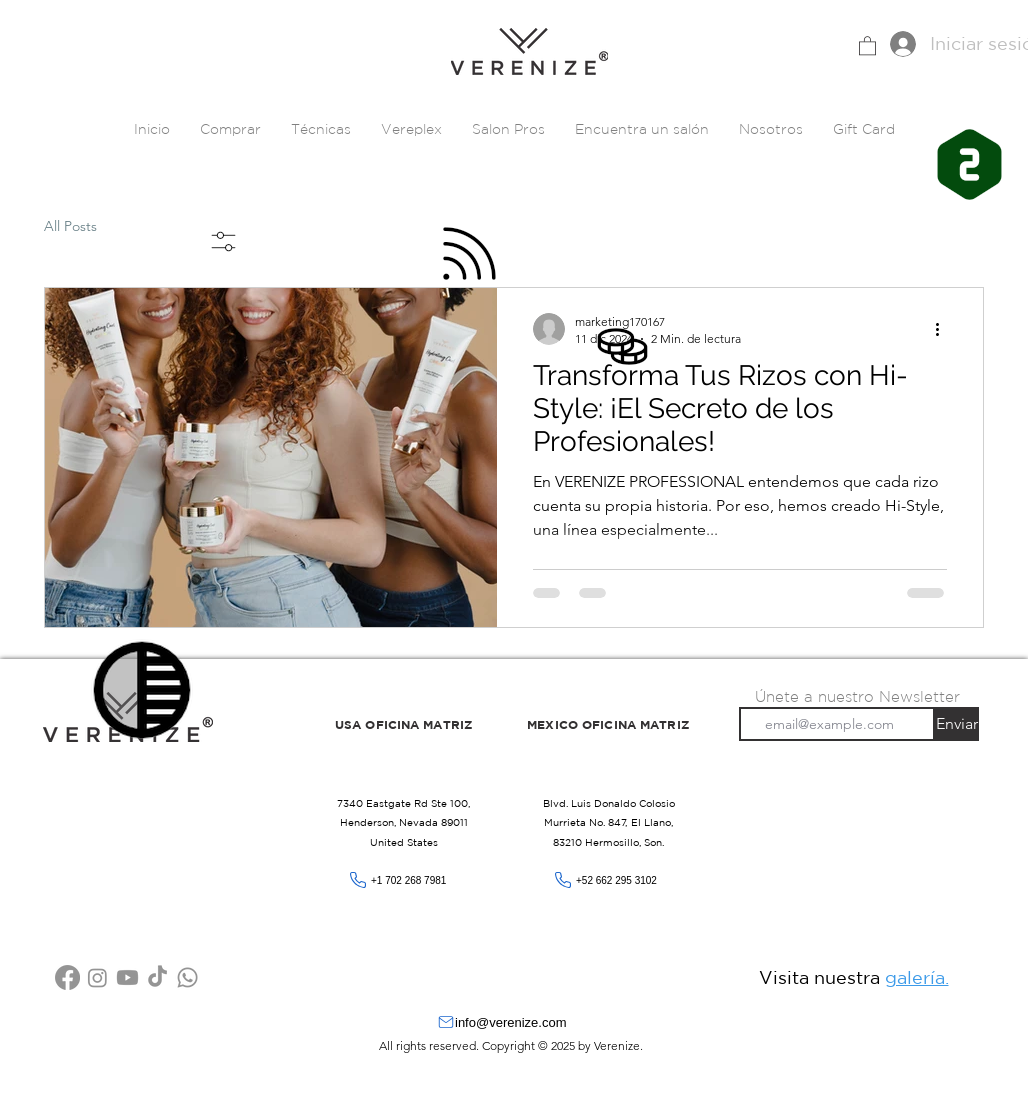  What do you see at coordinates (467, 256) in the screenshot?
I see `subscribe to RSS feed` at bounding box center [467, 256].